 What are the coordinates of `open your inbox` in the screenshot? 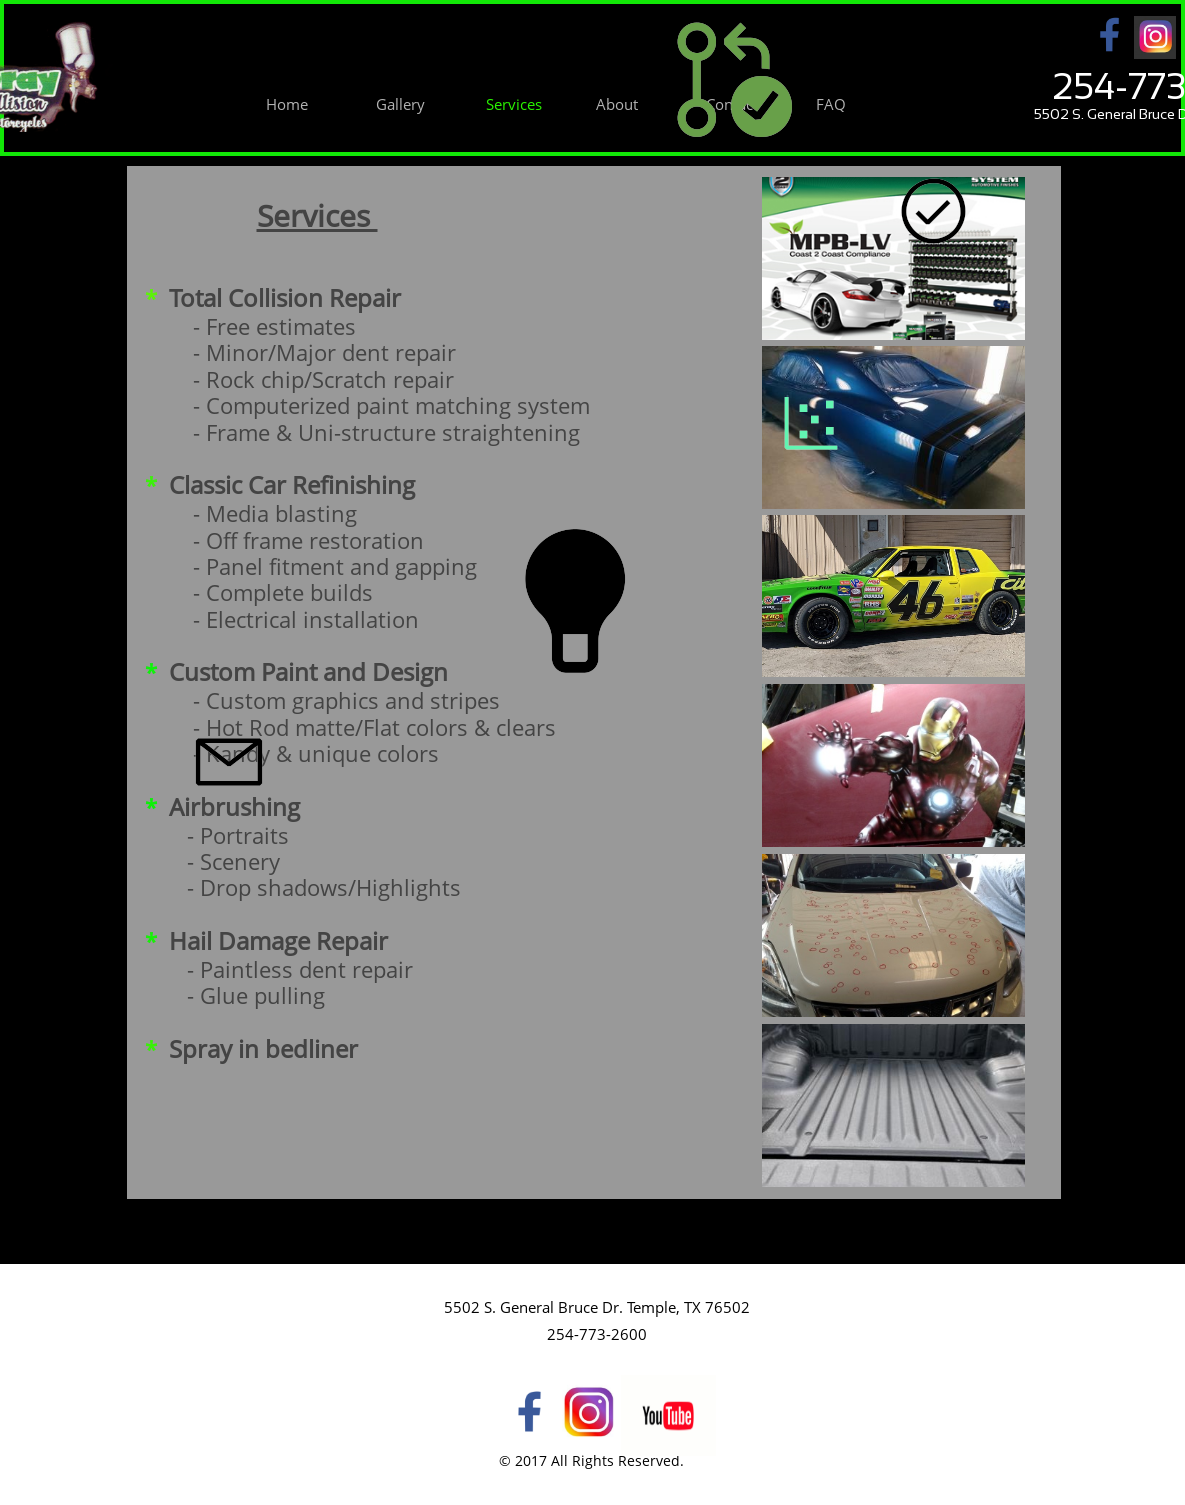 It's located at (229, 762).